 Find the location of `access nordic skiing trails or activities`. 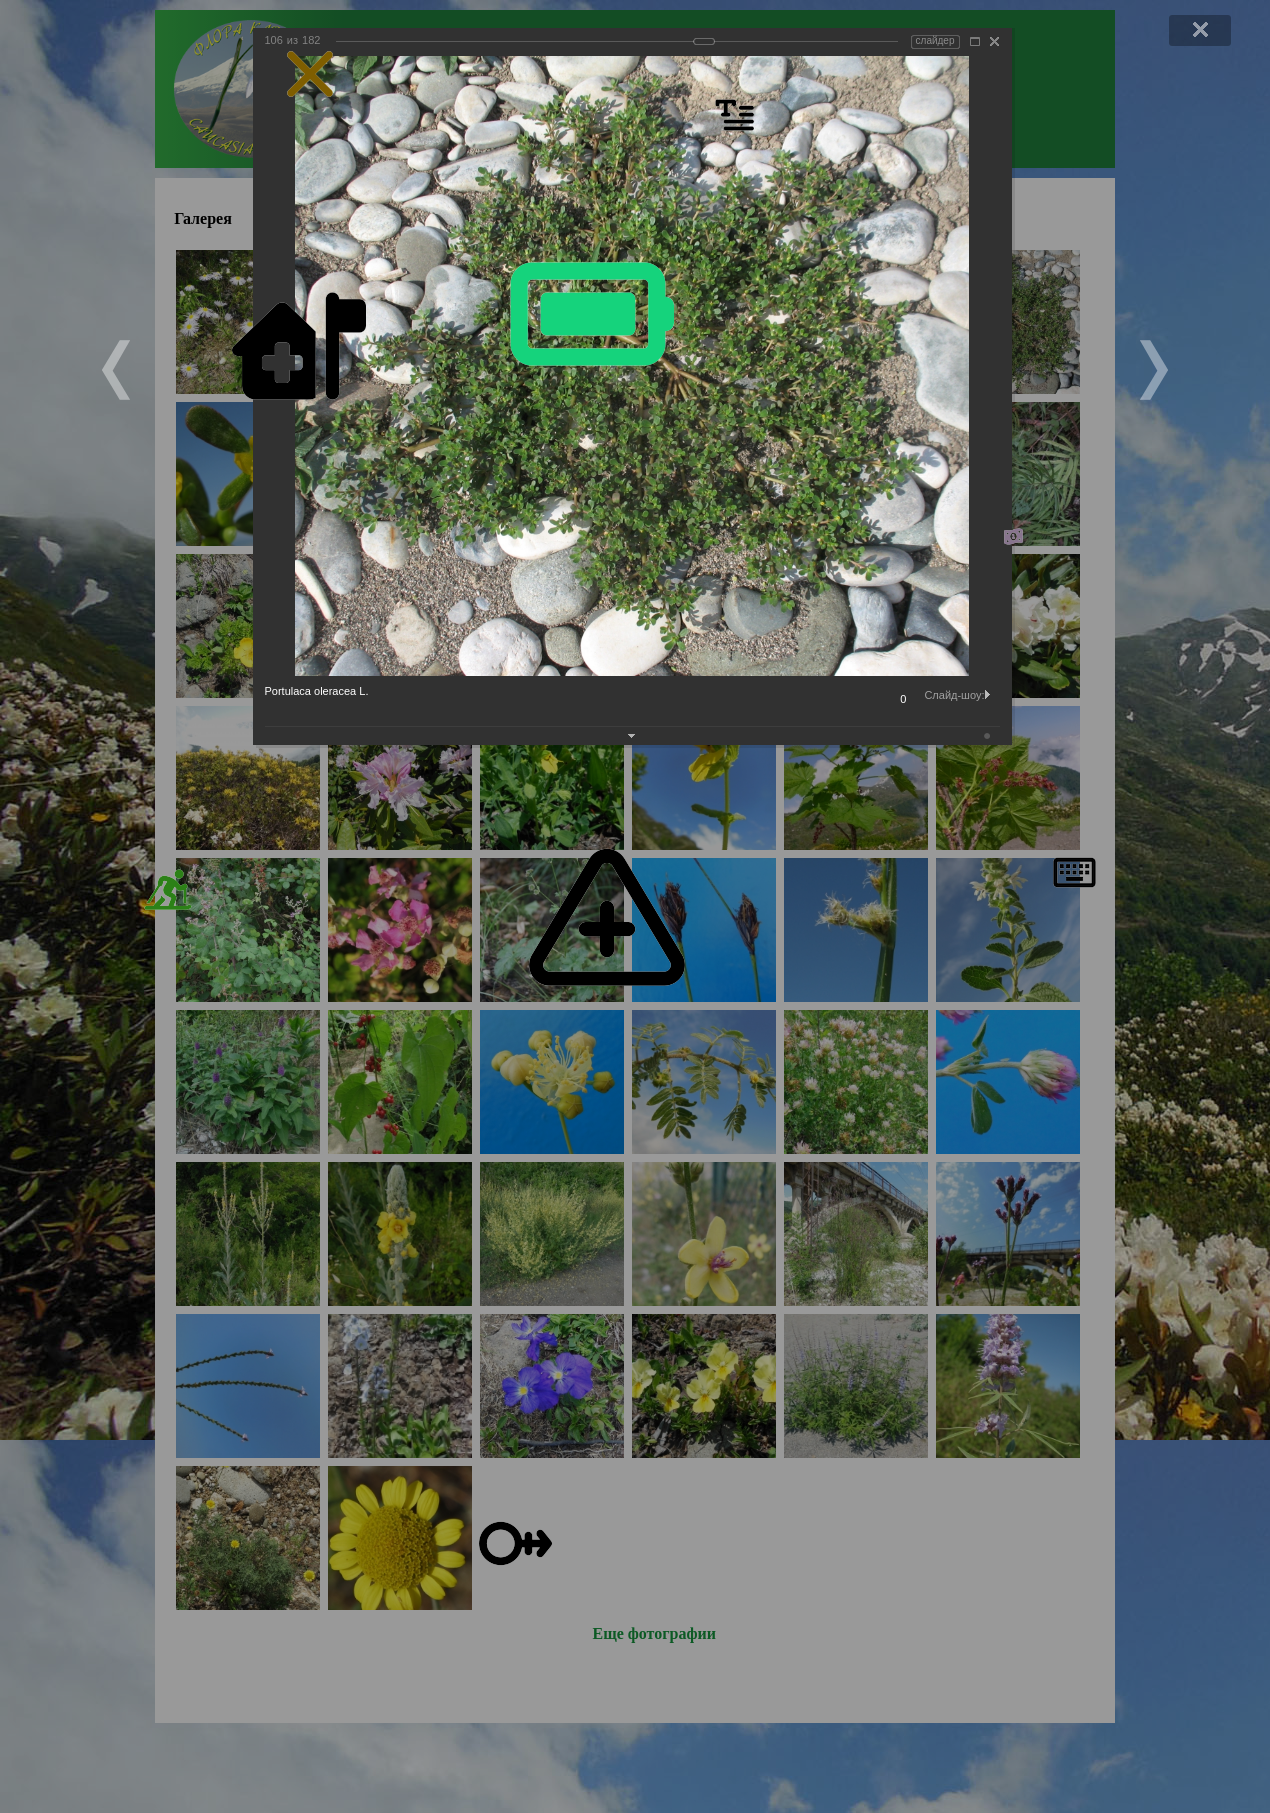

access nordic skiing trails or activities is located at coordinates (168, 889).